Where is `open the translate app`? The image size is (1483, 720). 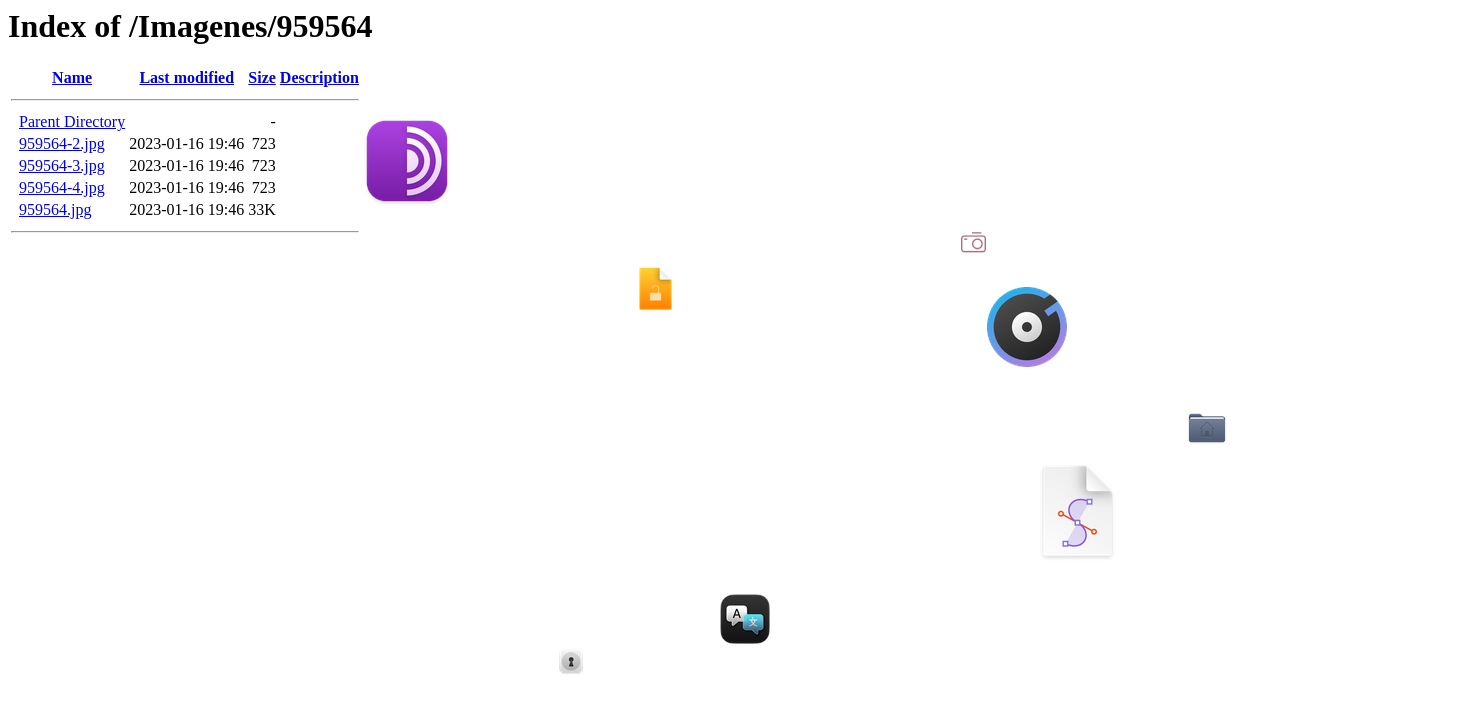 open the translate app is located at coordinates (745, 619).